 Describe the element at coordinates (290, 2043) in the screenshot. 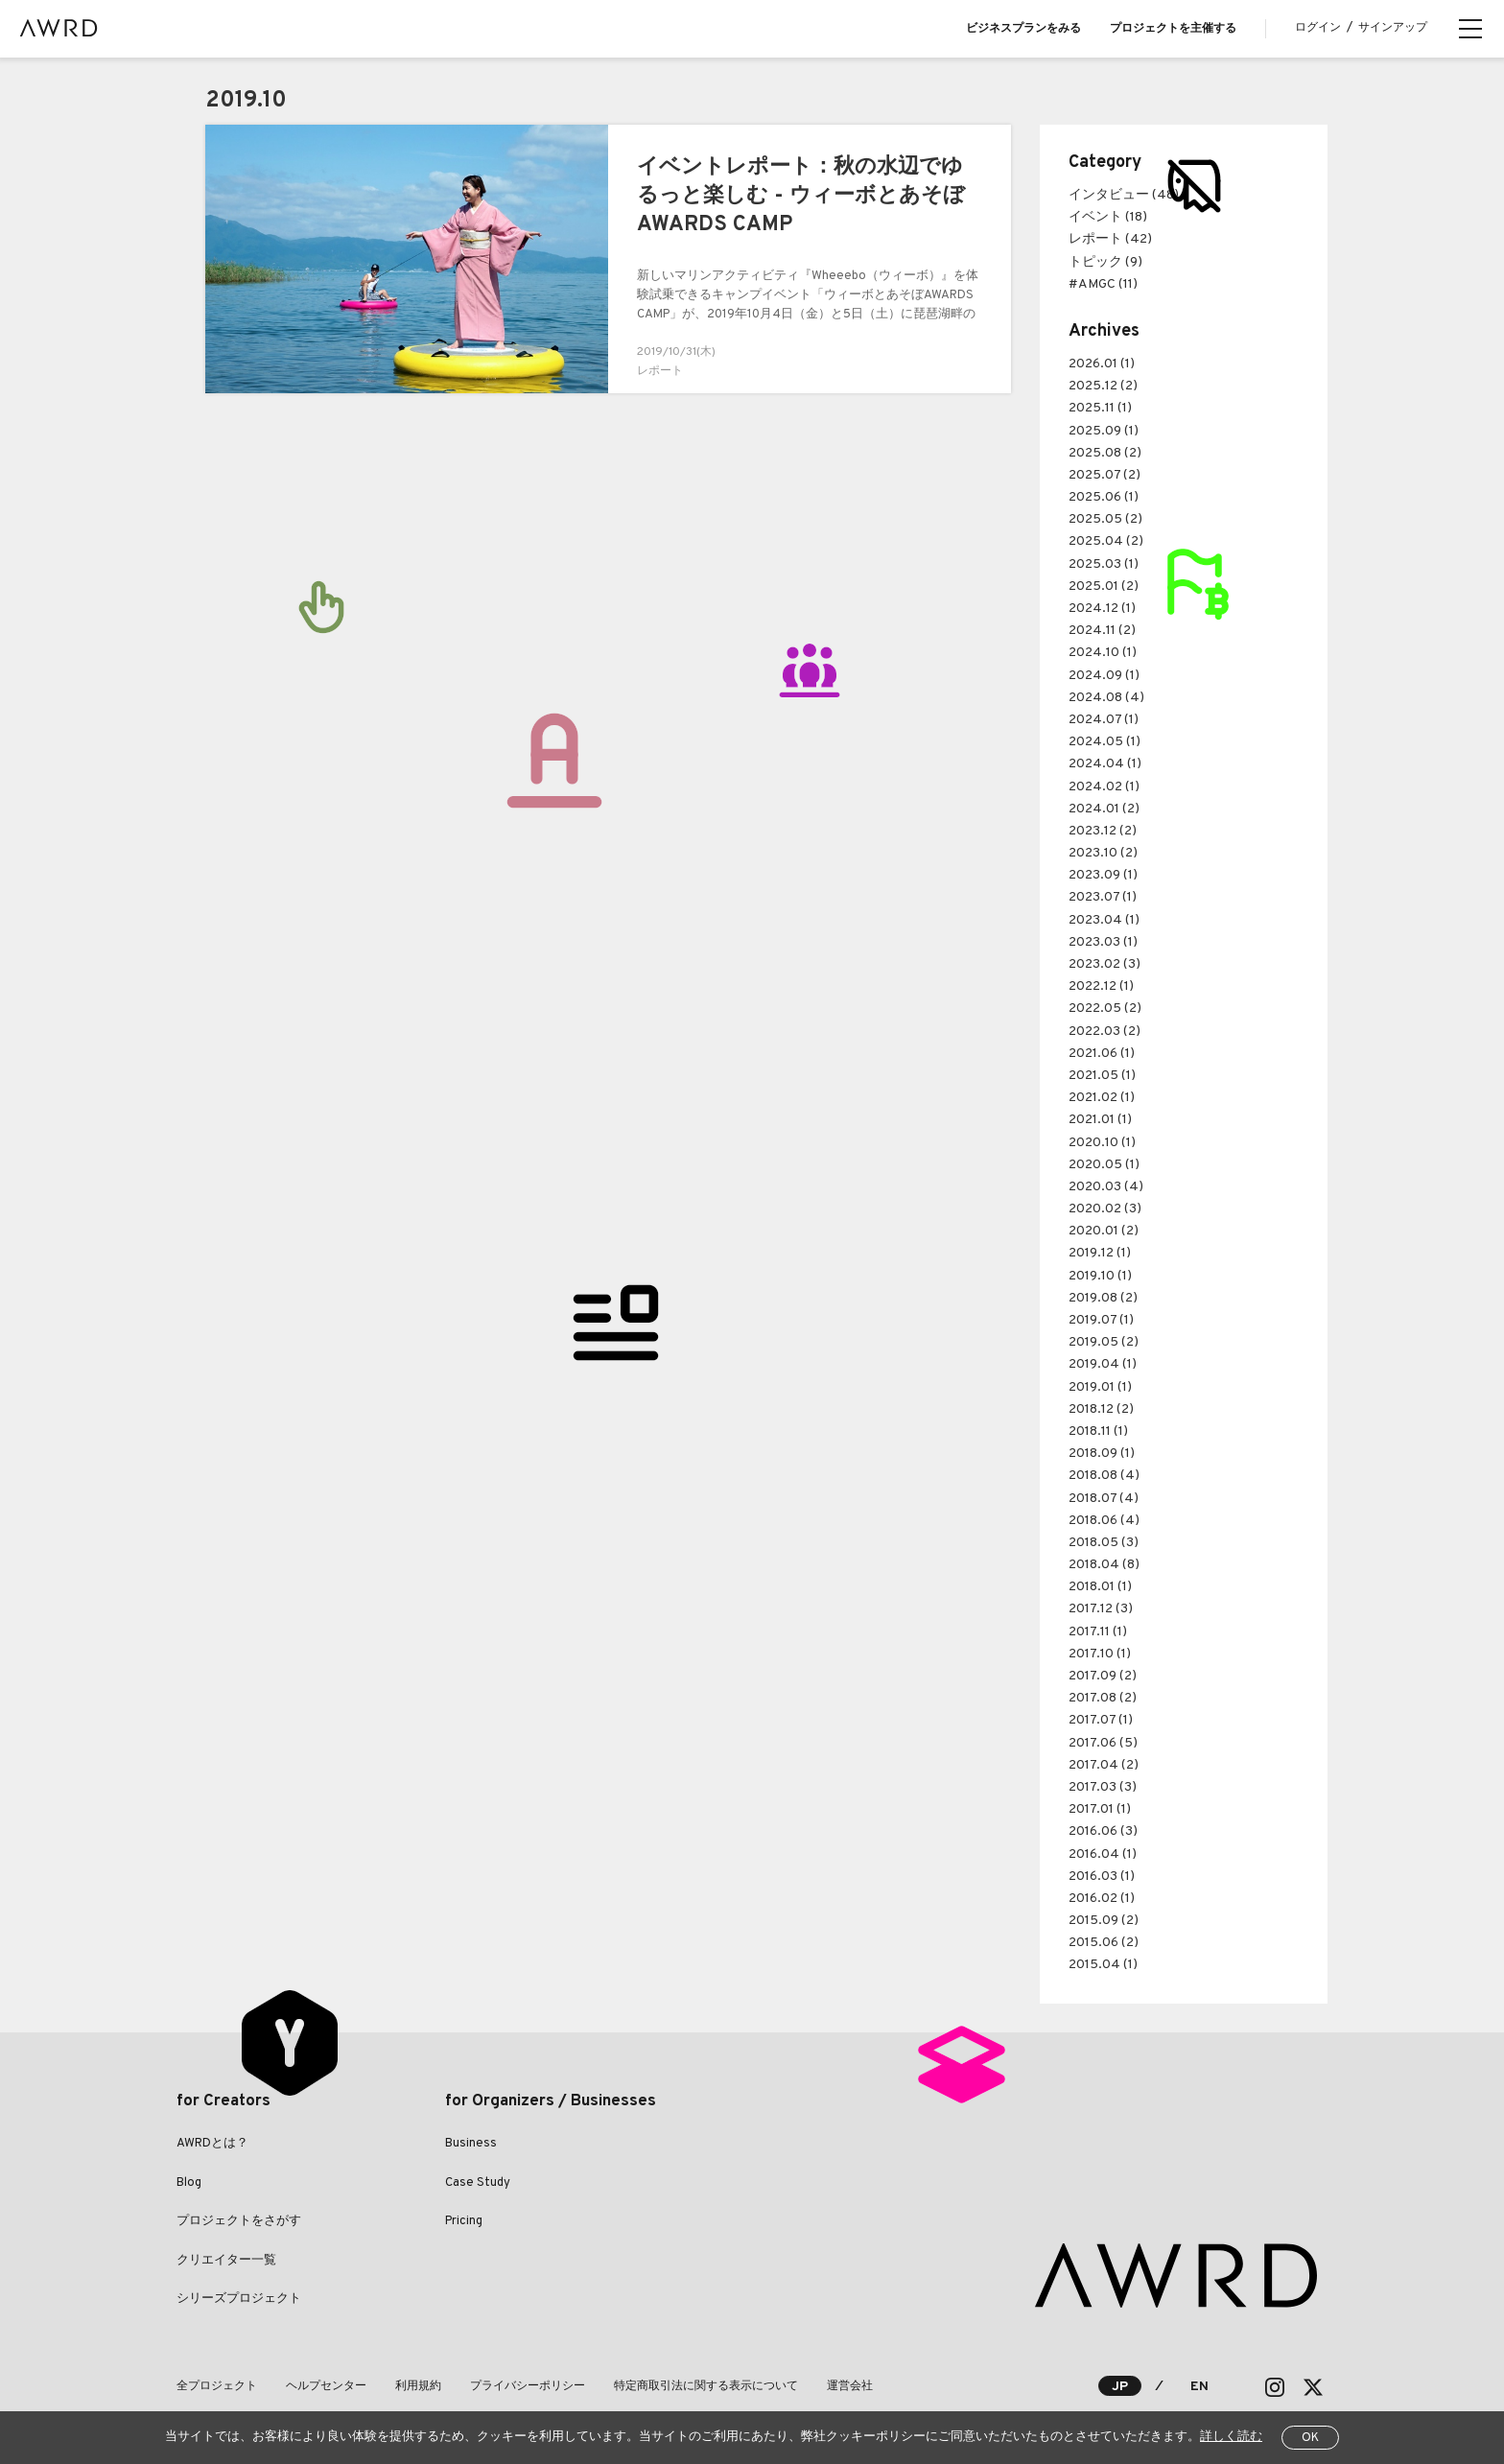

I see `indicates a Y Combinator or YC-related feature` at that location.